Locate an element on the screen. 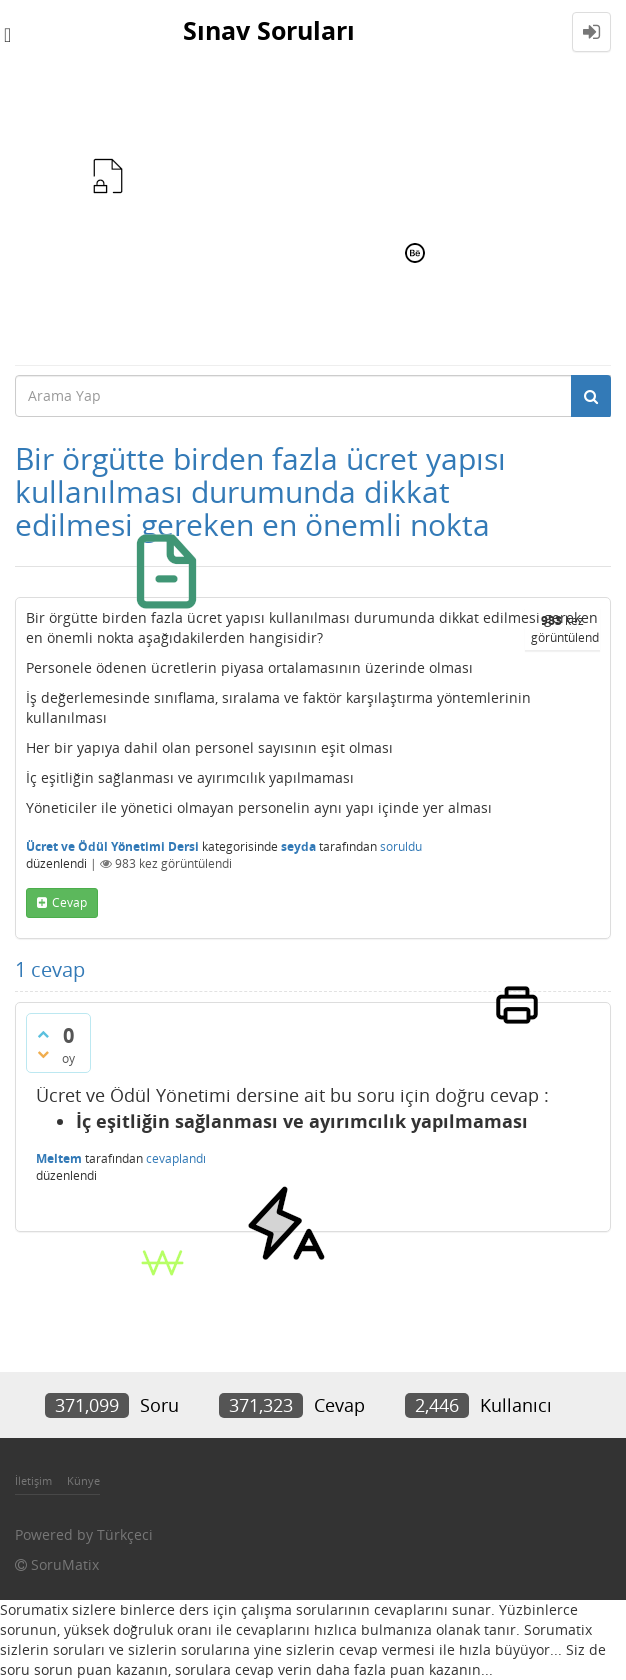 The width and height of the screenshot is (626, 1680). print the current document is located at coordinates (517, 1005).